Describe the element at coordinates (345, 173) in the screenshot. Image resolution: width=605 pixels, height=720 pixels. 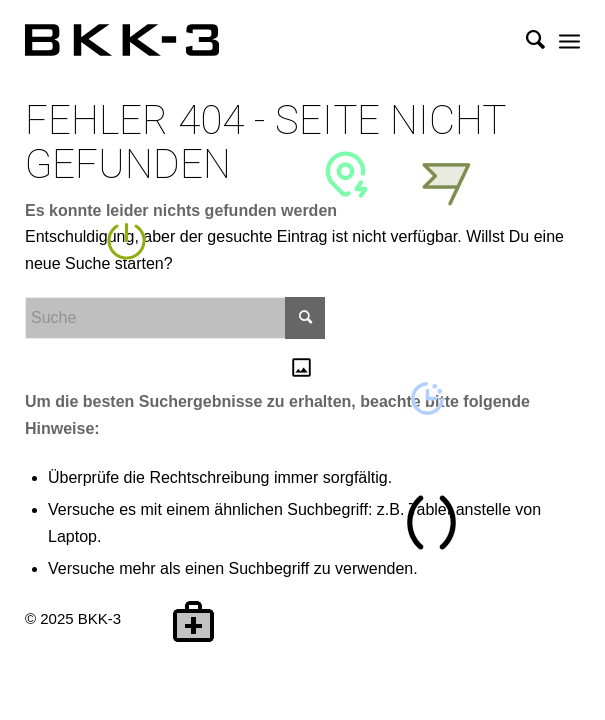
I see `enable fast or instant location tracking` at that location.